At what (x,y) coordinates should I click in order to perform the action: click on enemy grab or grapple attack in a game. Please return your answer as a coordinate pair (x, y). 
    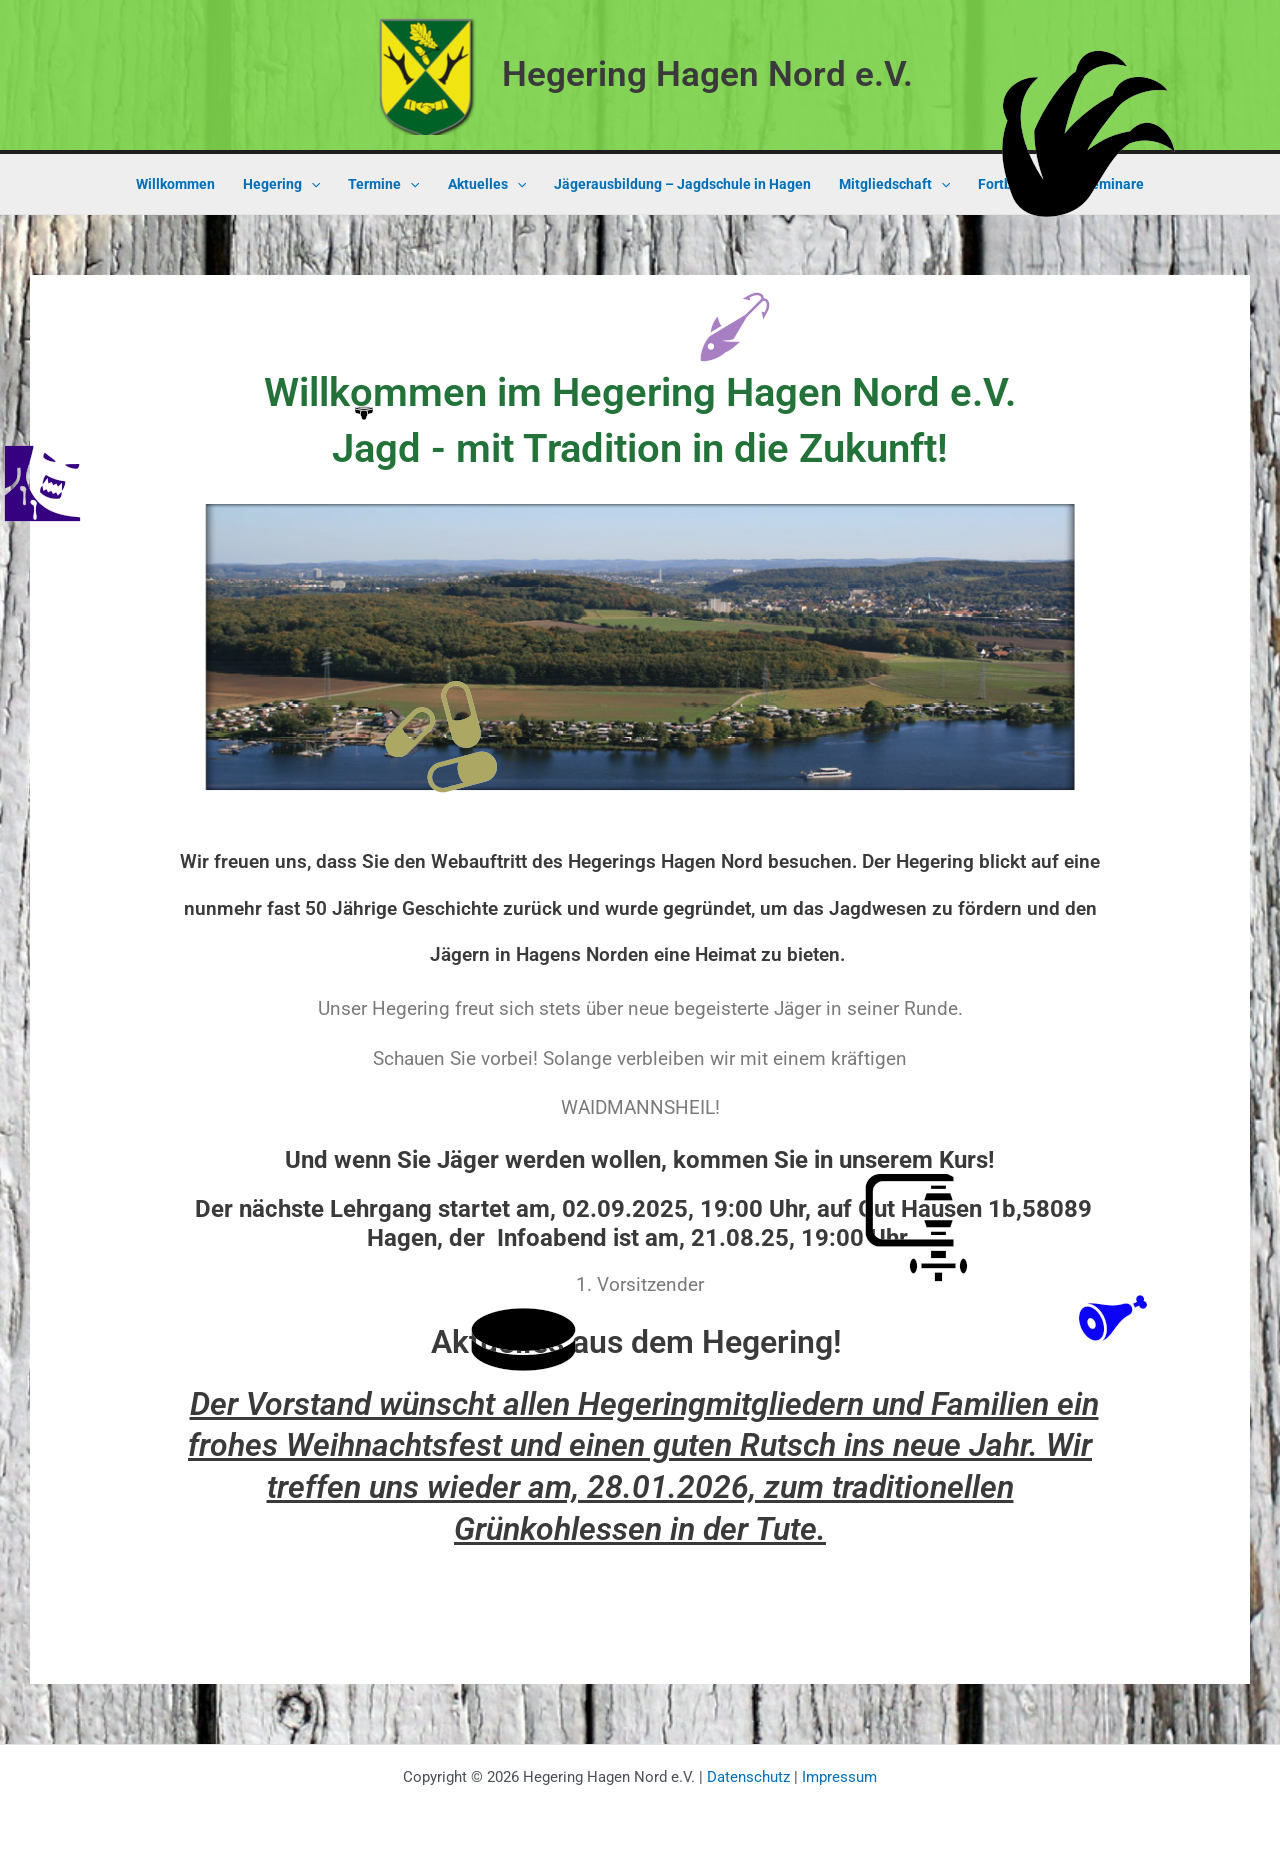
    Looking at the image, I should click on (1088, 130).